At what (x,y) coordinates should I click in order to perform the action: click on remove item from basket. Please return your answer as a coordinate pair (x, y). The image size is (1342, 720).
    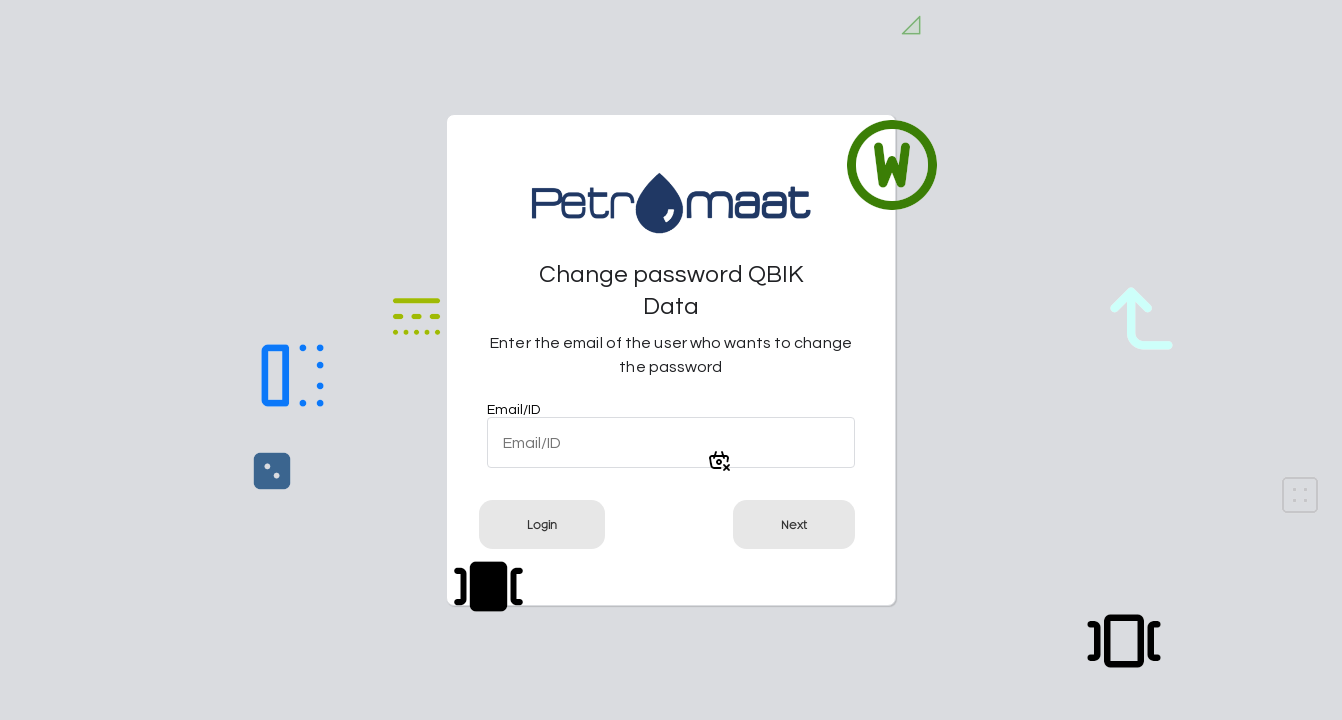
    Looking at the image, I should click on (719, 460).